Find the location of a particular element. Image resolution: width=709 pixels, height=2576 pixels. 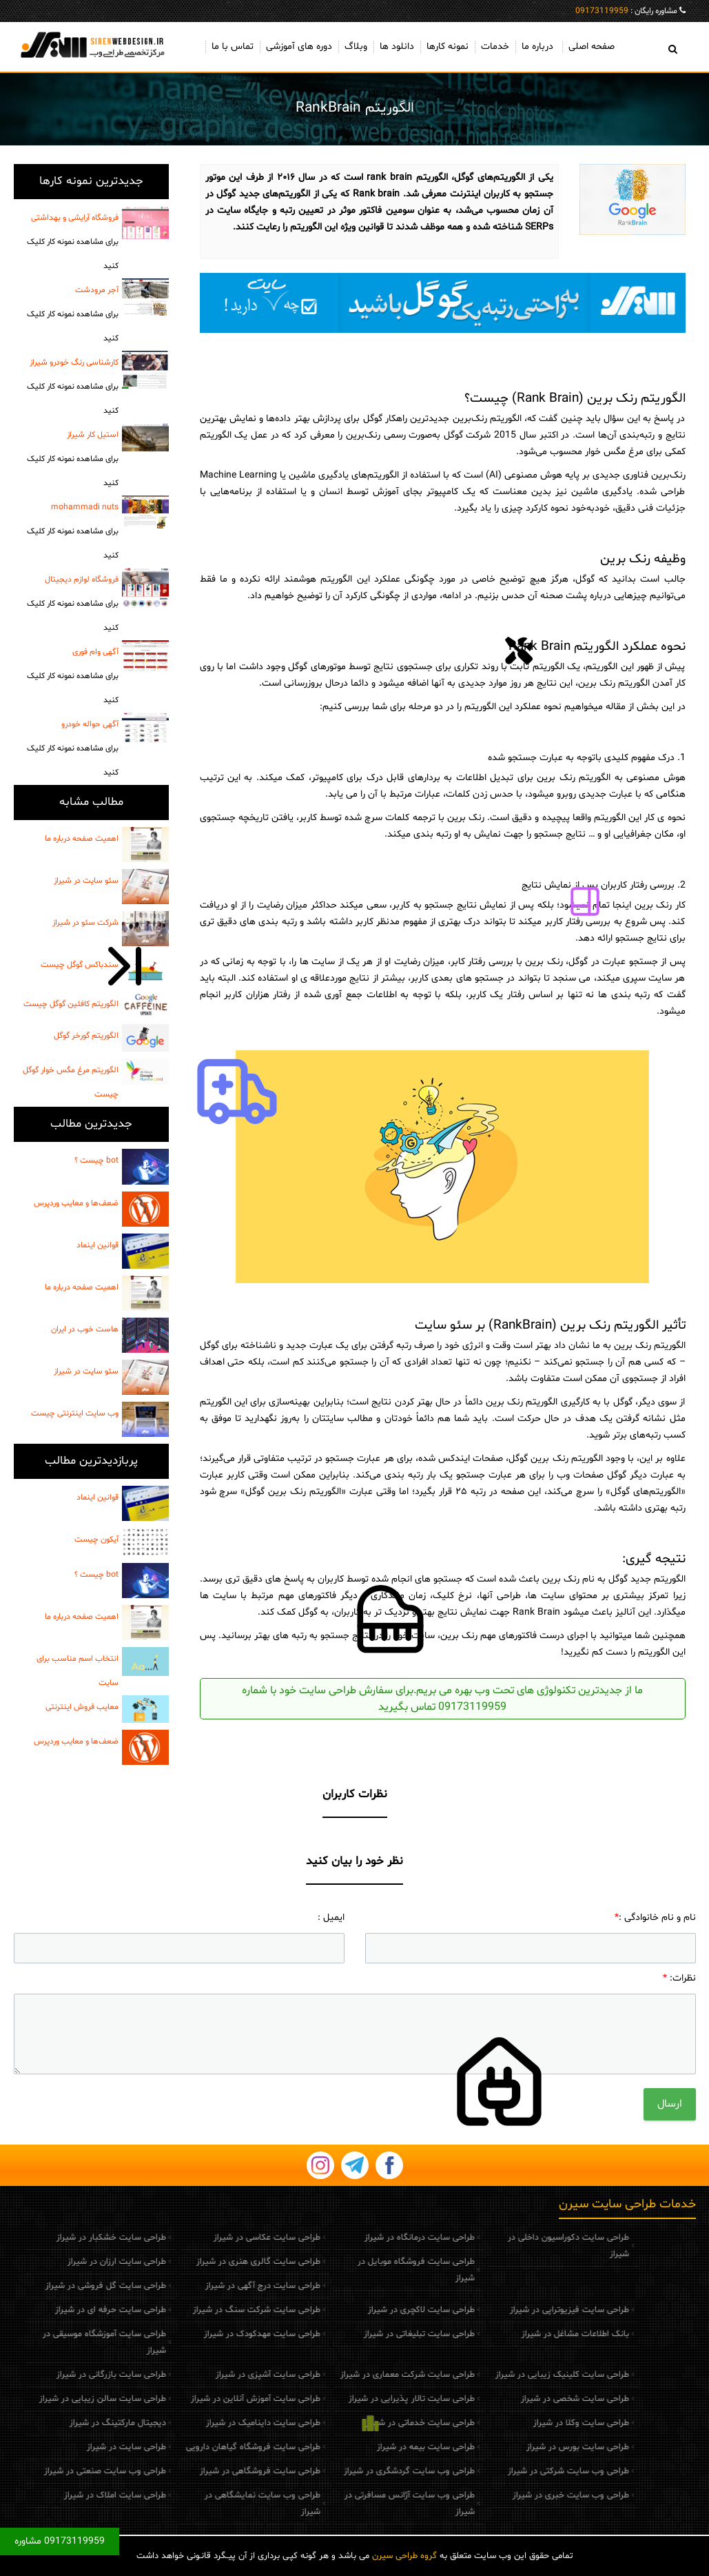

access emergency medical services is located at coordinates (237, 1092).